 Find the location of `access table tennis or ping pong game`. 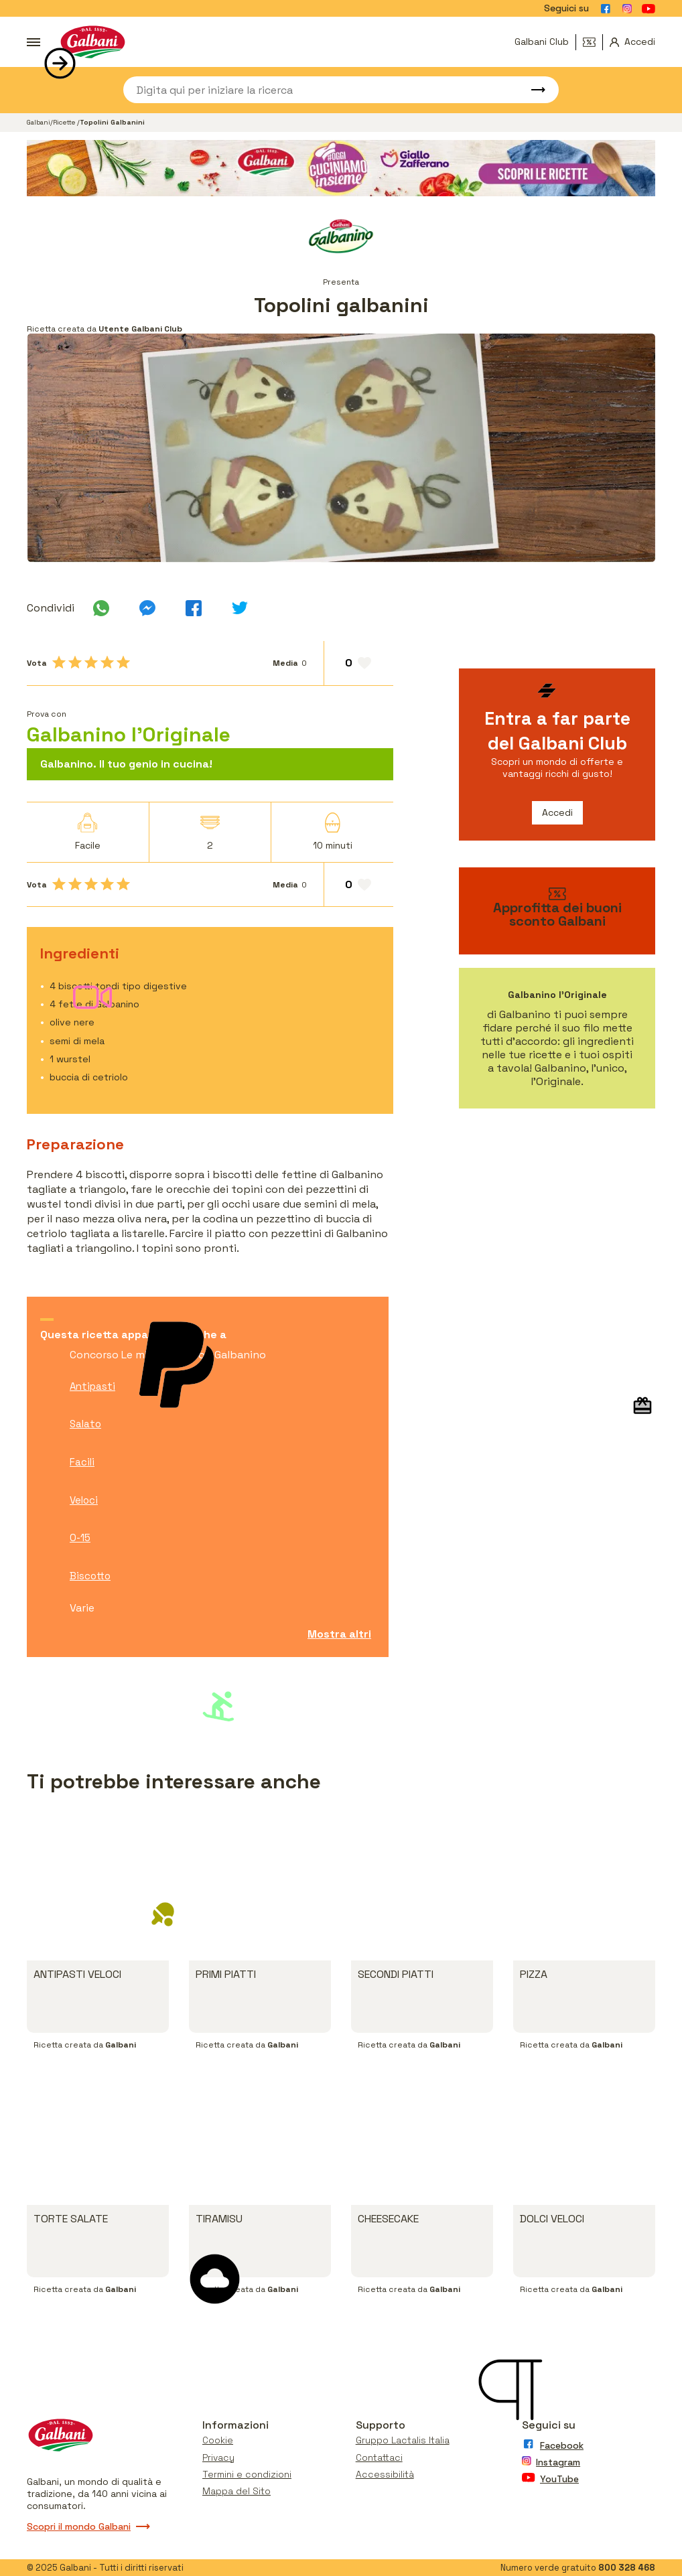

access table tennis or ping pong game is located at coordinates (163, 1914).